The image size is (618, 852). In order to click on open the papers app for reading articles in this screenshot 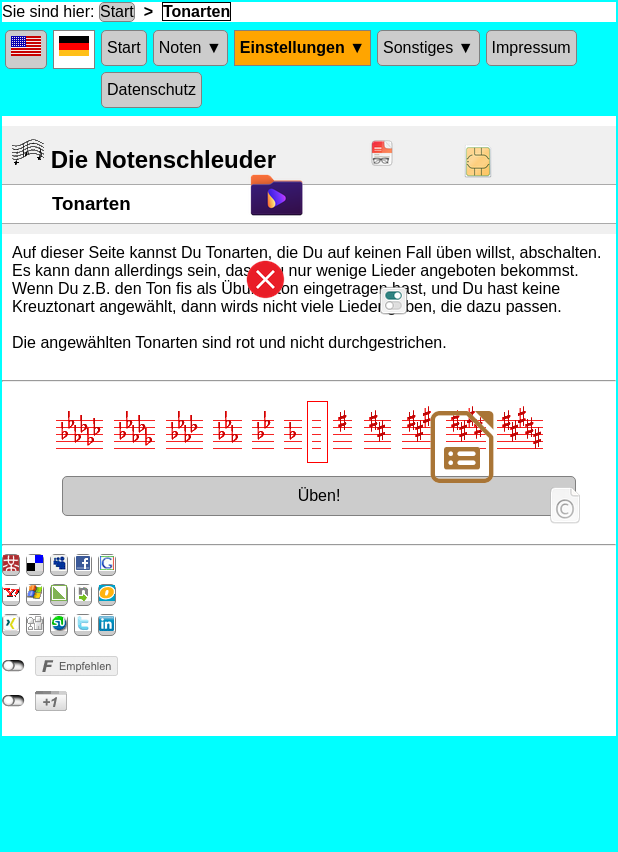, I will do `click(382, 153)`.